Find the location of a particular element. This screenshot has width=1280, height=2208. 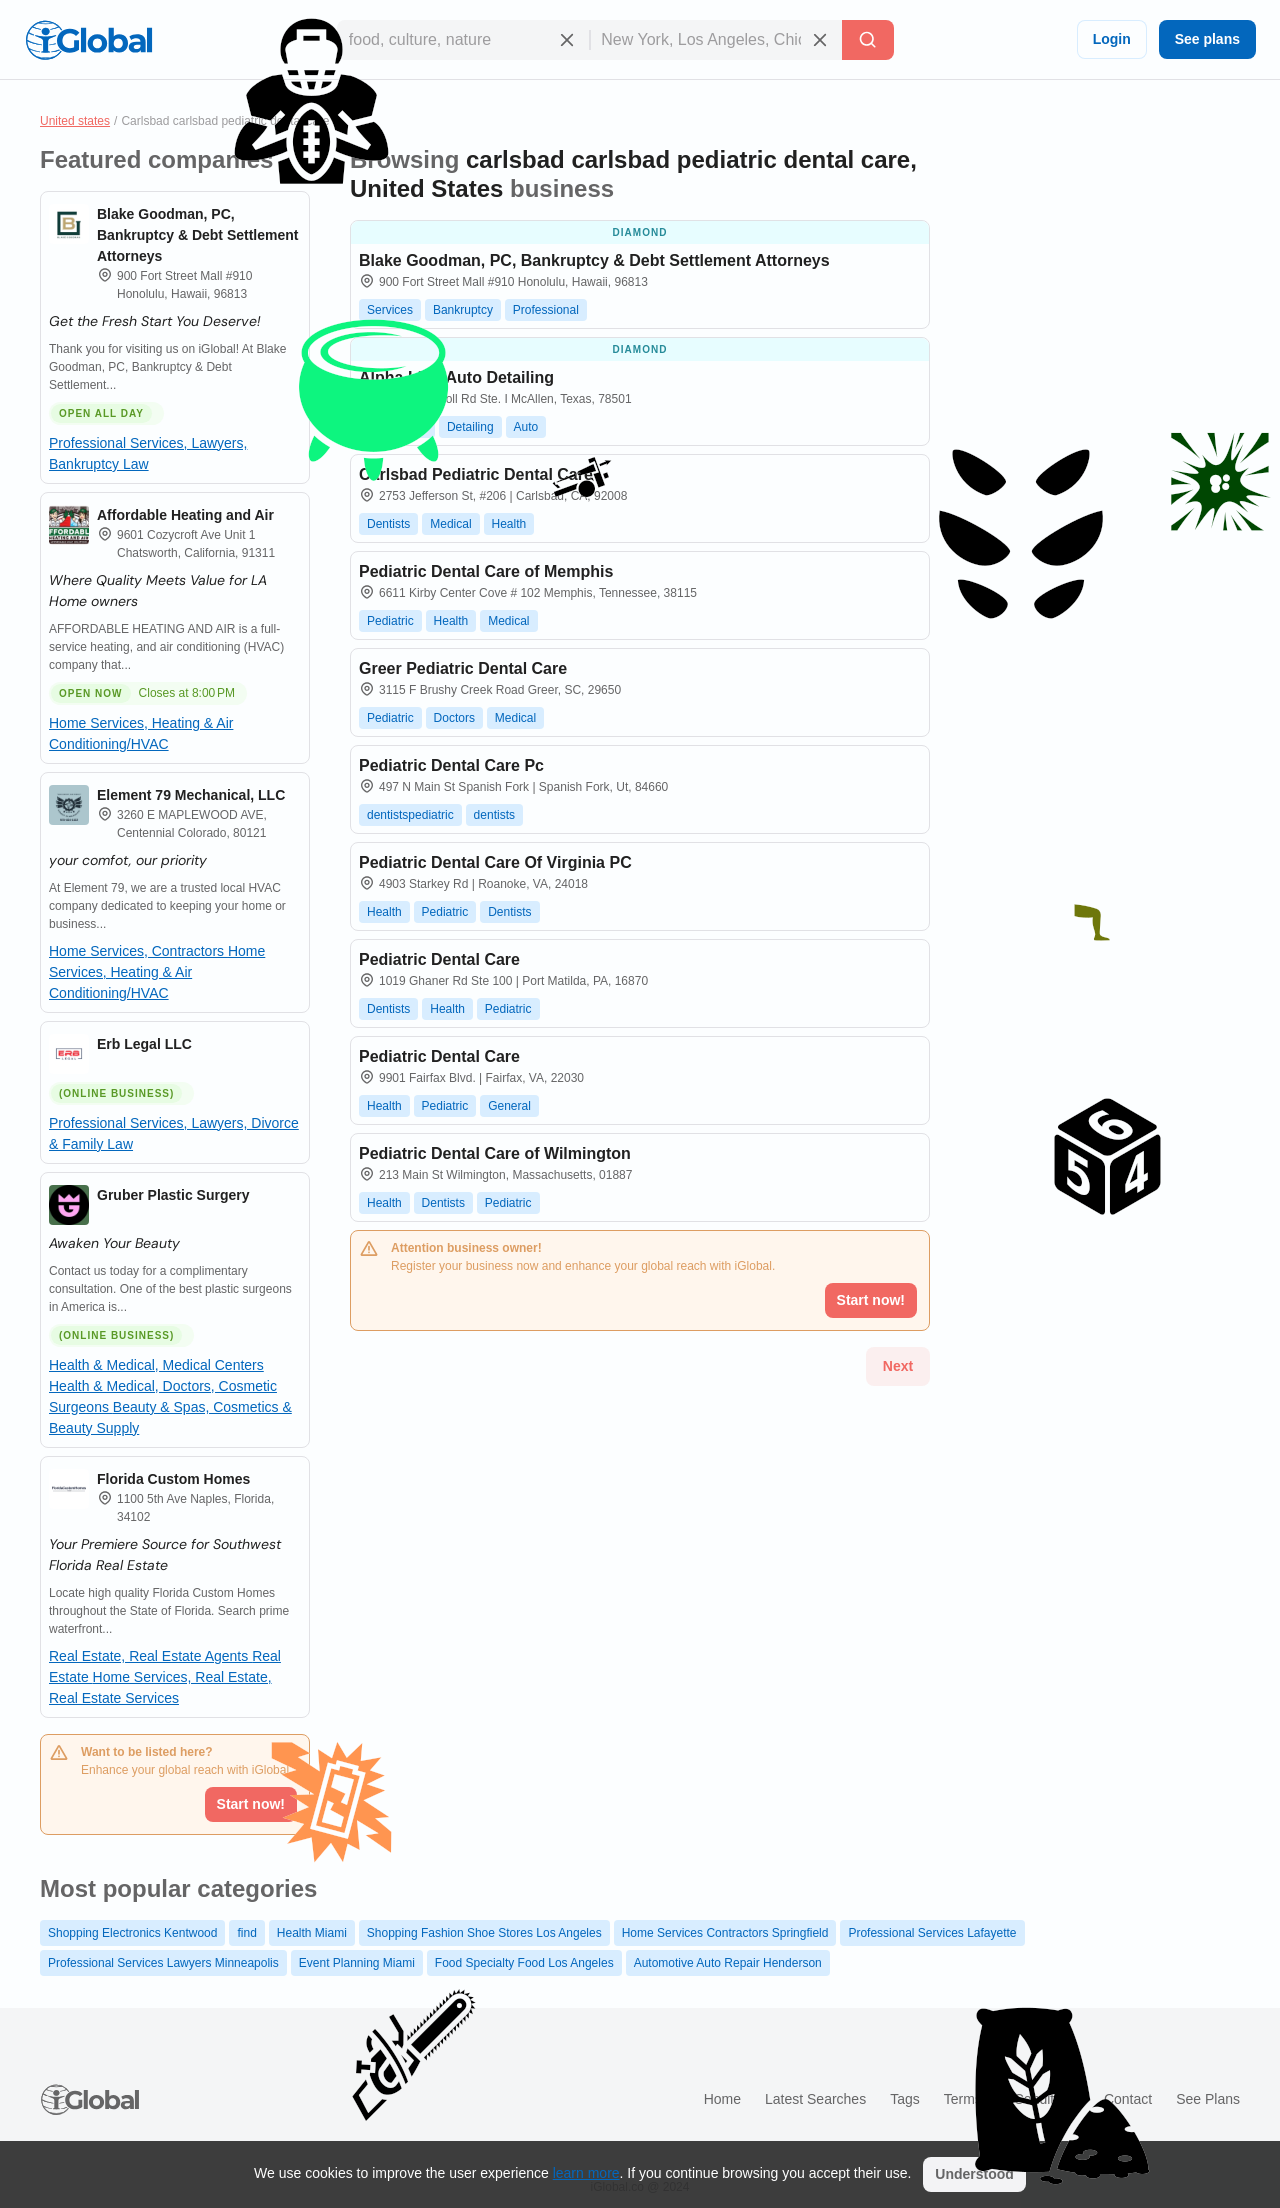

activate hunter vision or tracking mode is located at coordinates (1021, 534).